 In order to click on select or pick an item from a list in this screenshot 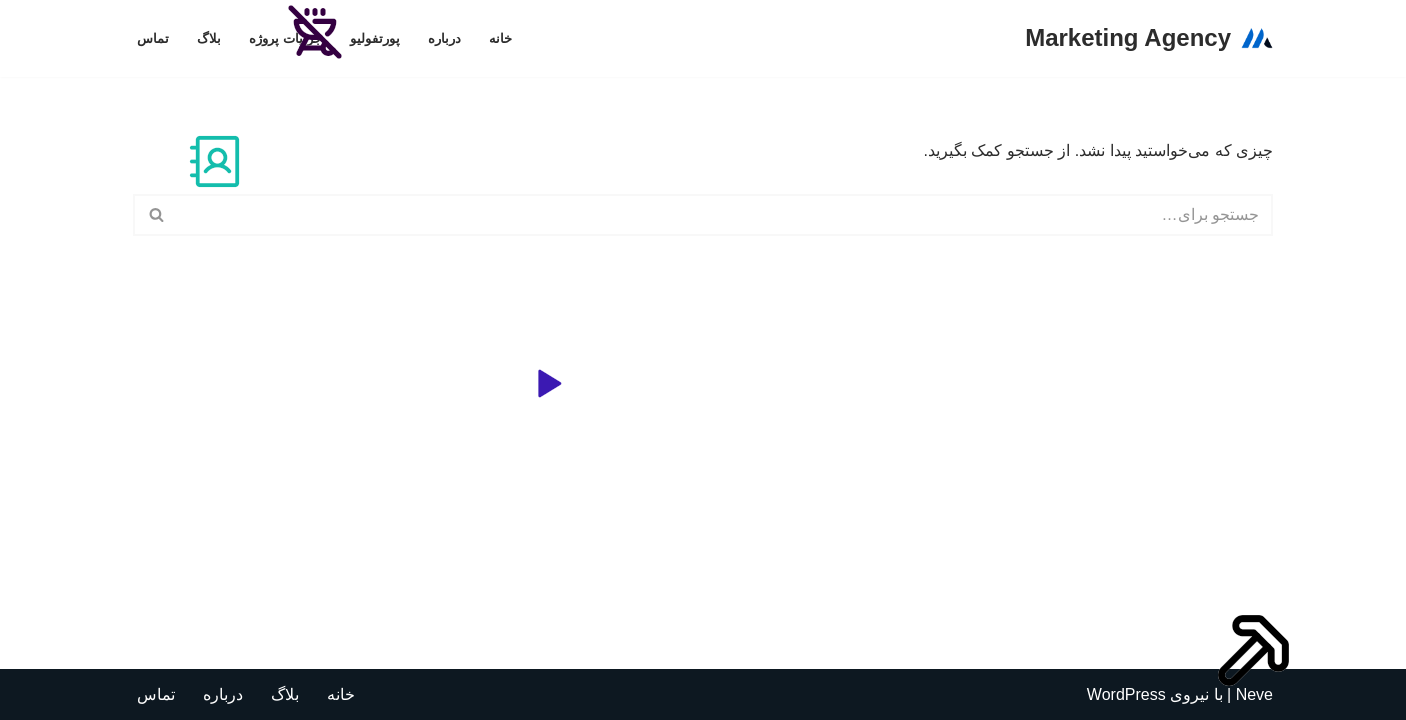, I will do `click(1253, 650)`.